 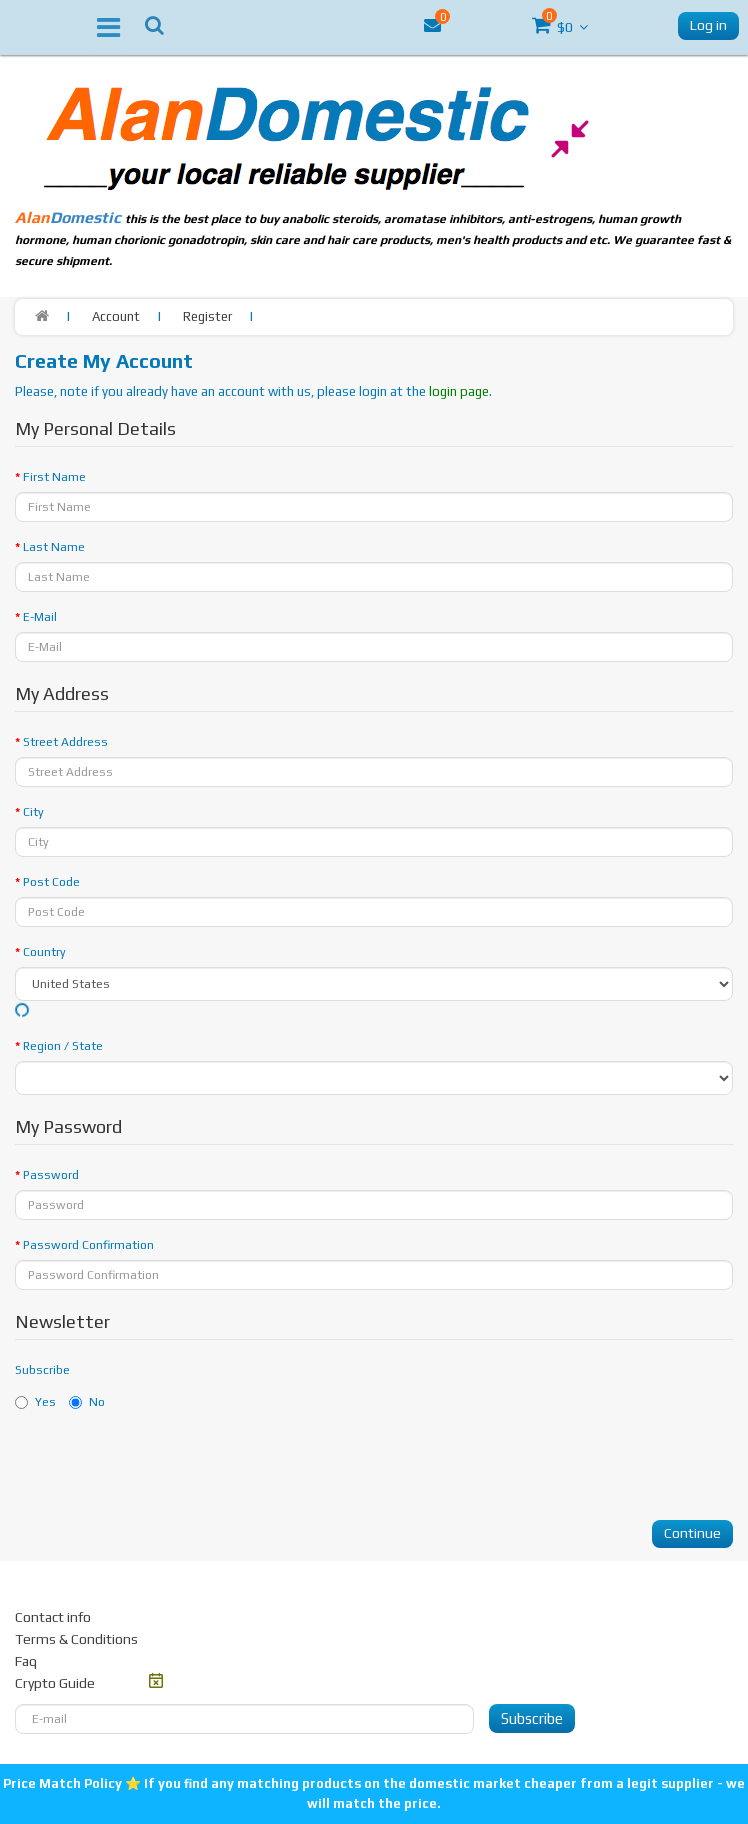 What do you see at coordinates (156, 1681) in the screenshot?
I see `cancel or delete a scheduled event` at bounding box center [156, 1681].